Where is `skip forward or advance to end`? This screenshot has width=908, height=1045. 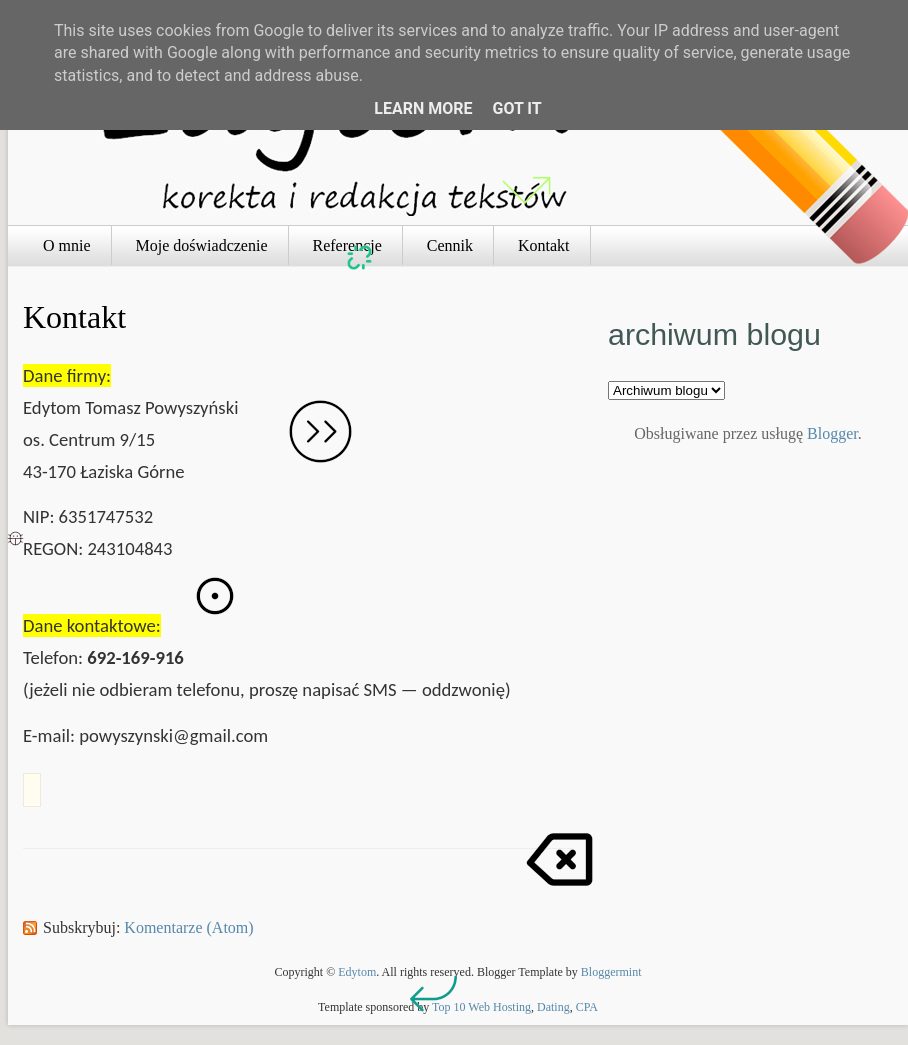
skip forward or advance to end is located at coordinates (320, 431).